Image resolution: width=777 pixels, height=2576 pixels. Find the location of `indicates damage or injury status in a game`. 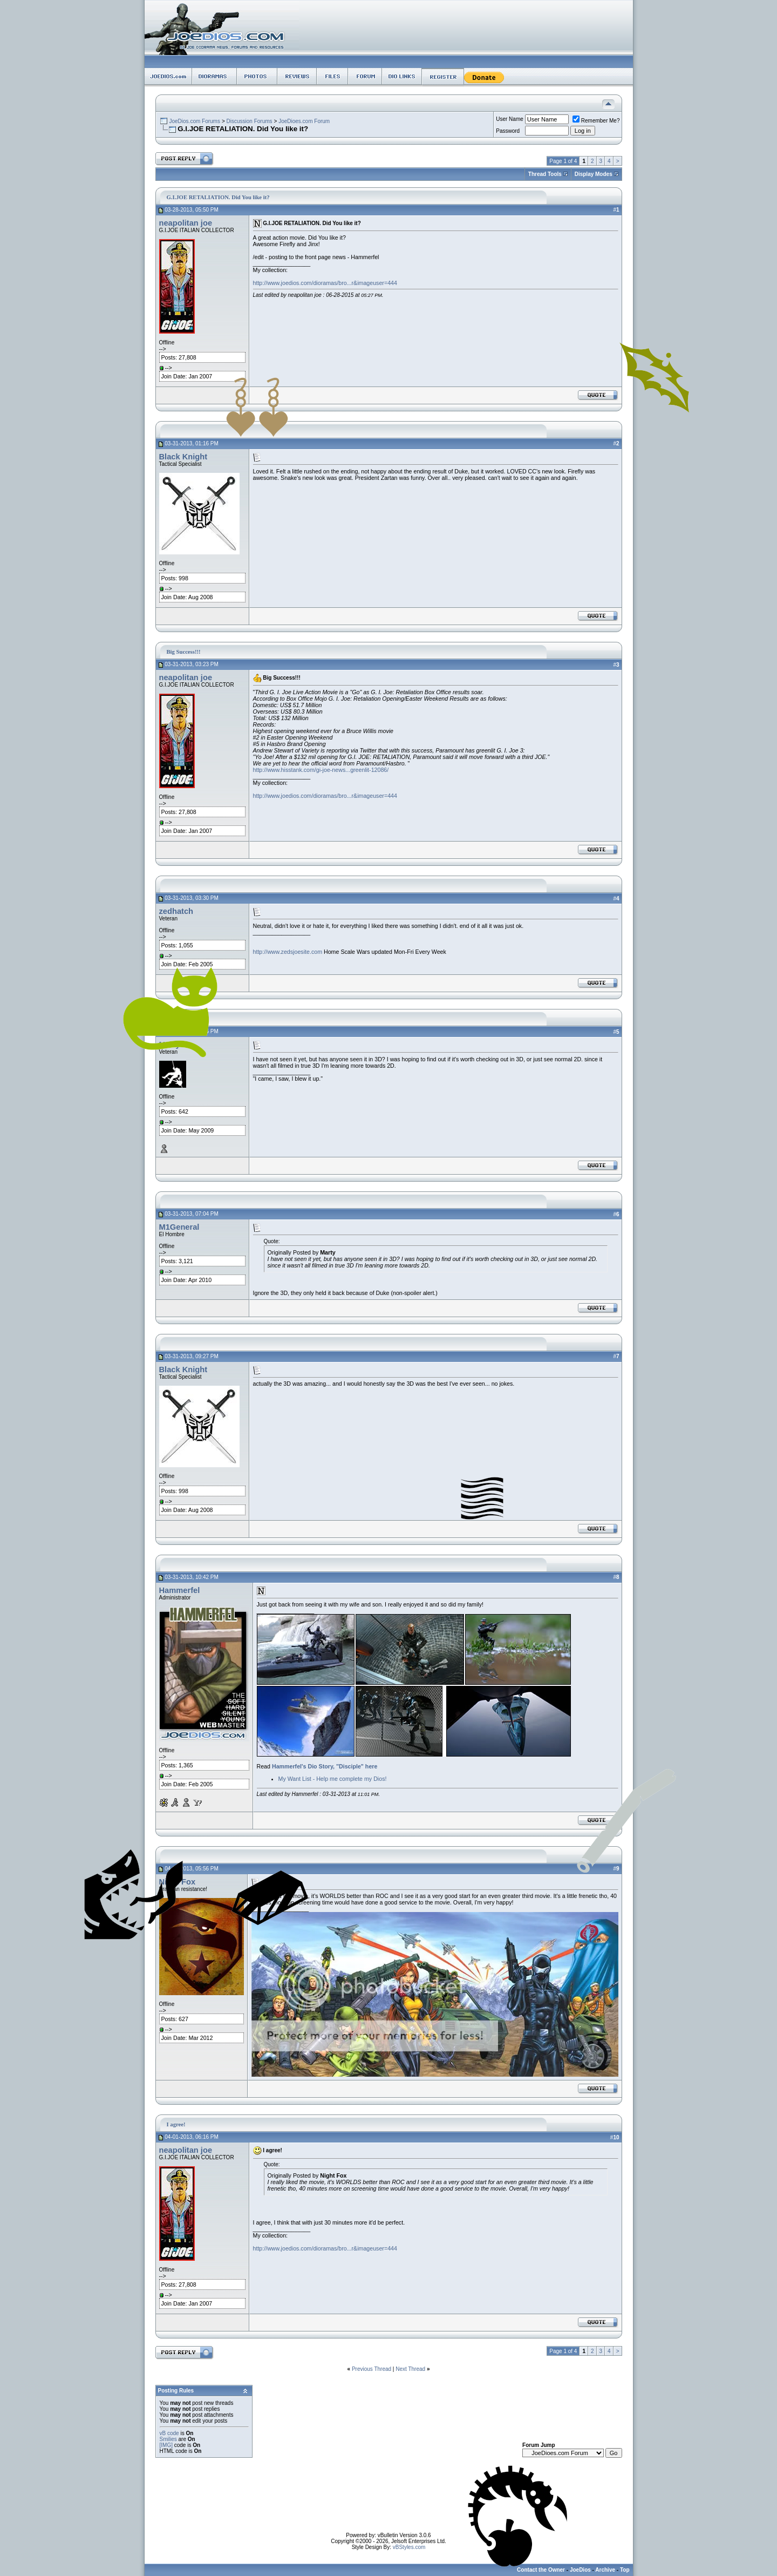

indicates damage or injury status in a game is located at coordinates (654, 377).